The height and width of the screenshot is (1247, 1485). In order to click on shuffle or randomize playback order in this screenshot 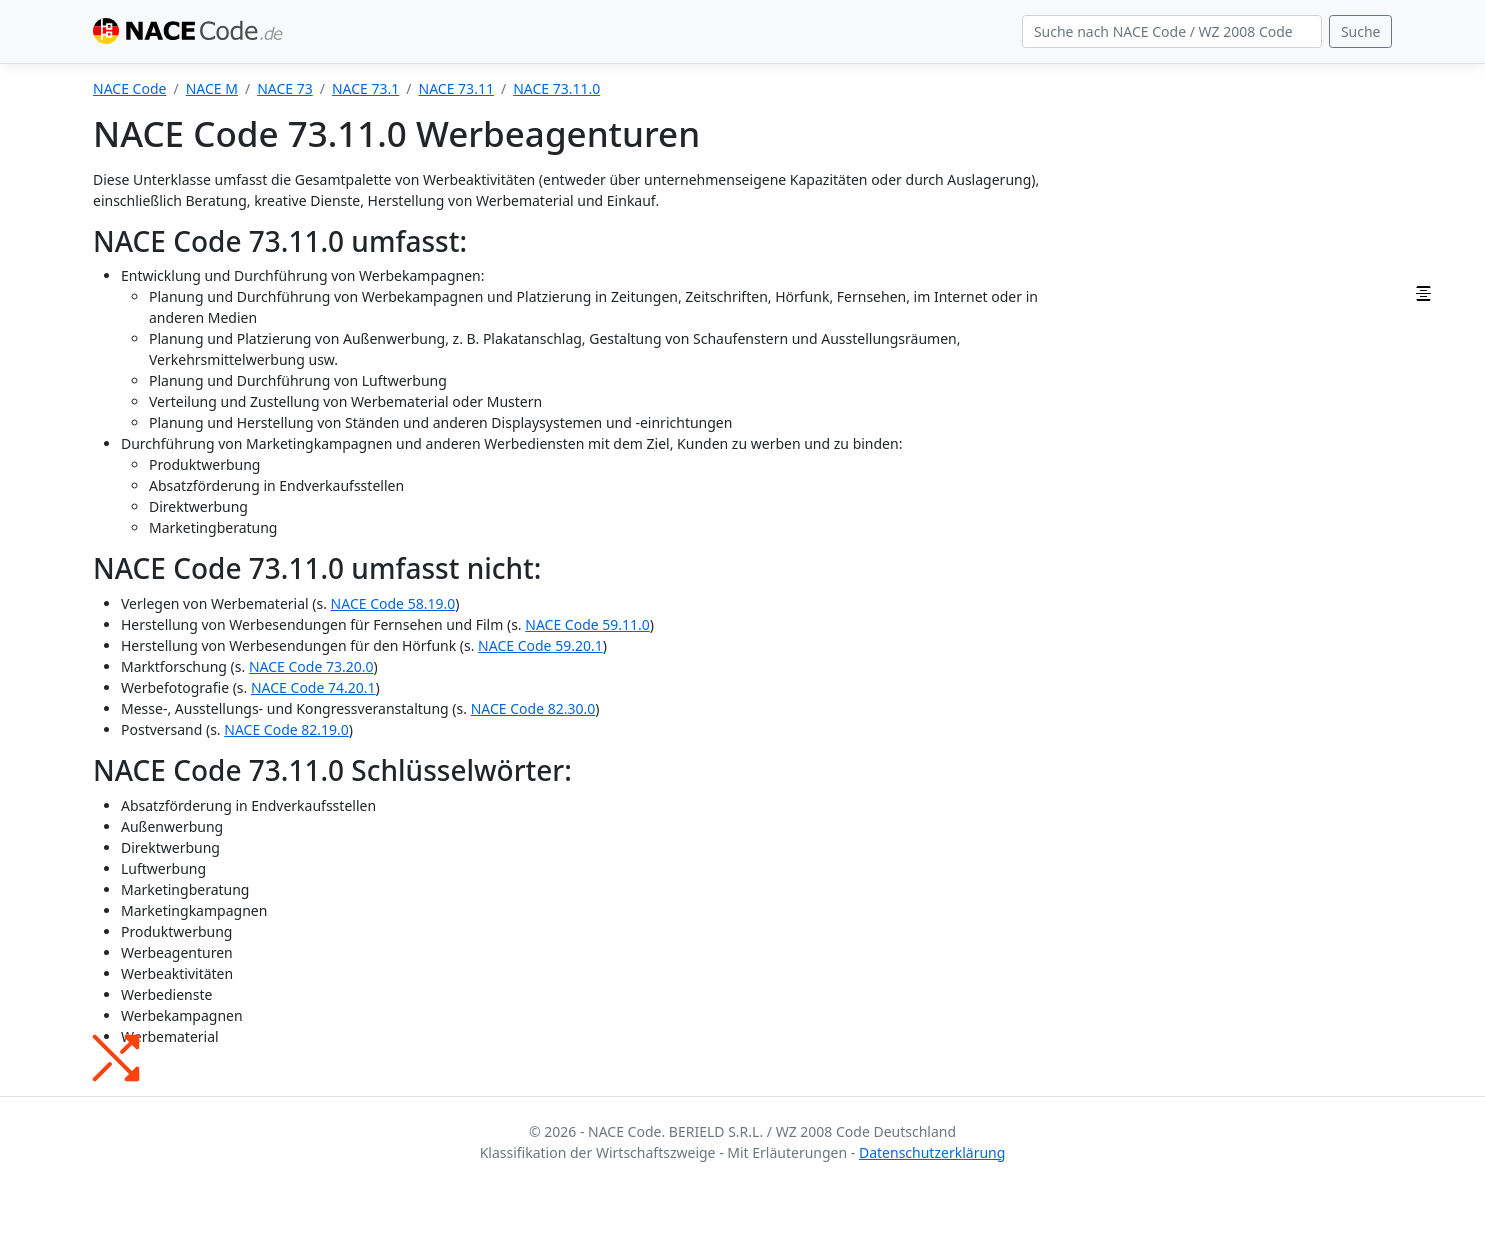, I will do `click(116, 1058)`.